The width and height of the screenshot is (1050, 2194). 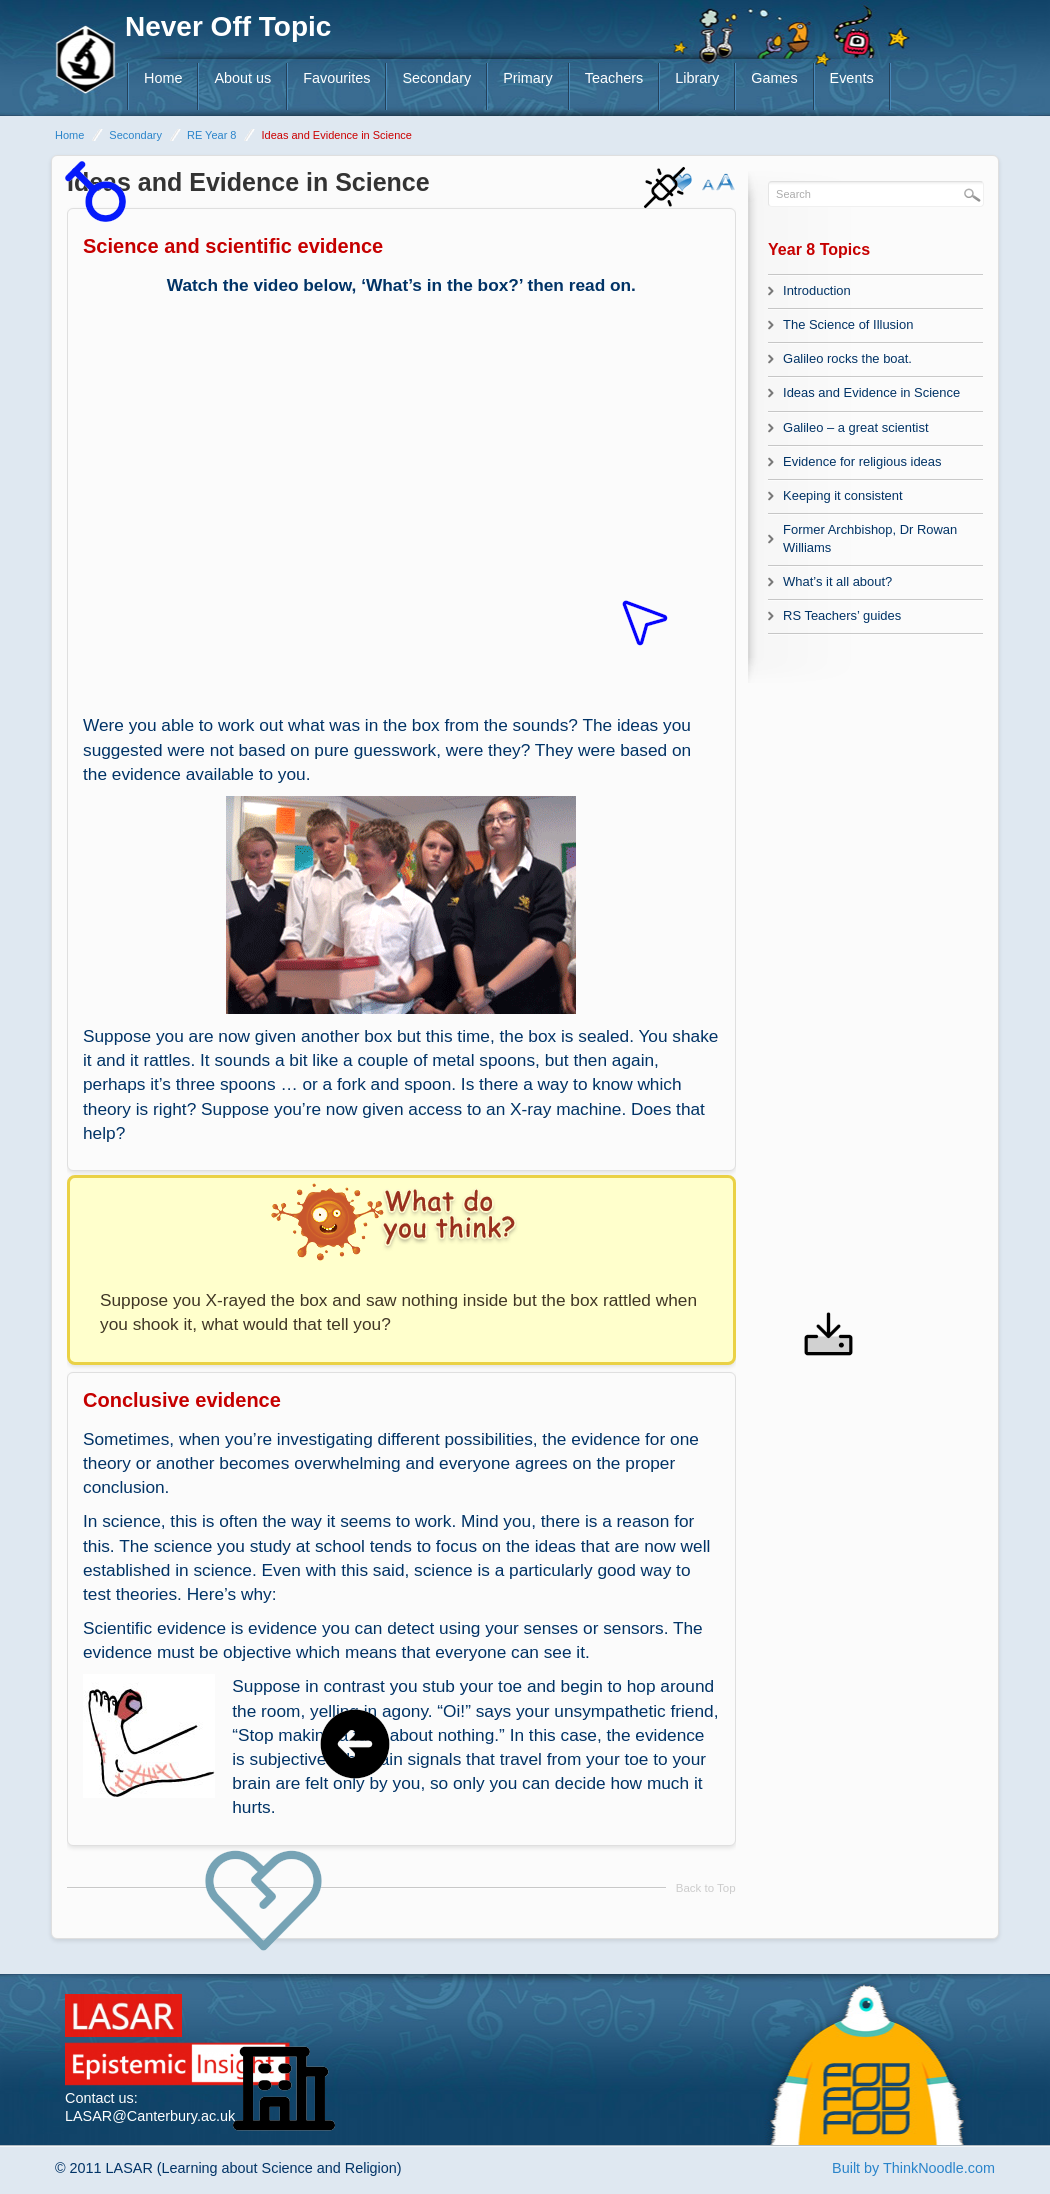 What do you see at coordinates (263, 1896) in the screenshot?
I see `unlike or remove from favorites` at bounding box center [263, 1896].